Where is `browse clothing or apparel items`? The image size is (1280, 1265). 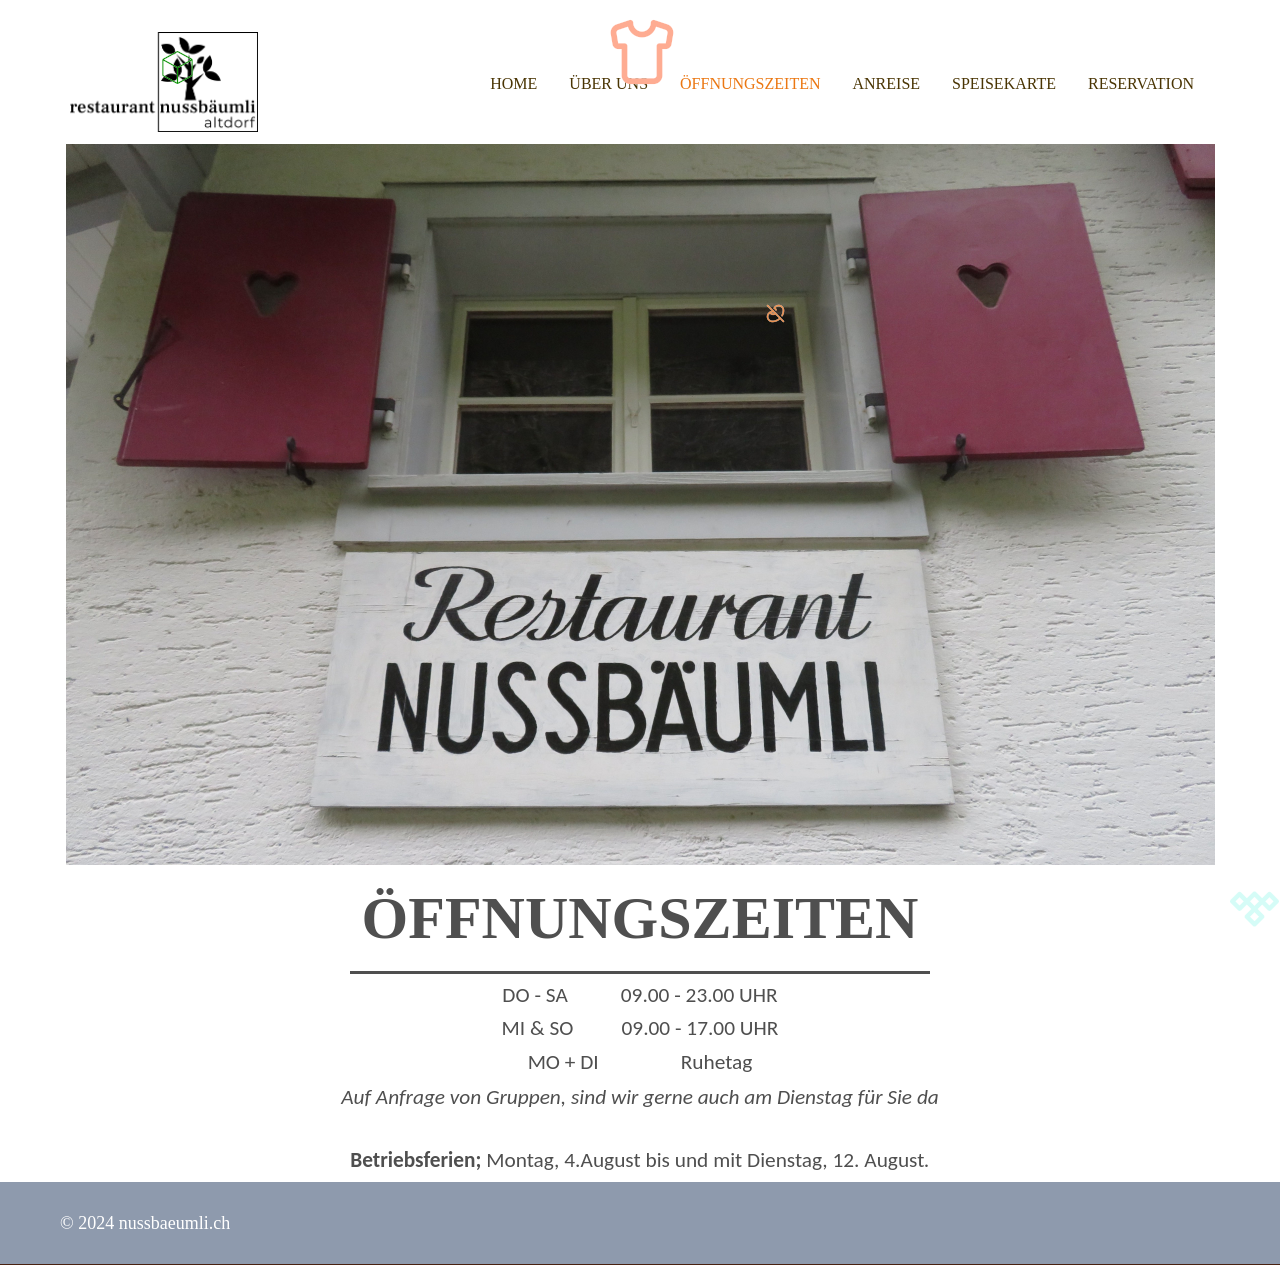 browse clothing or apparel items is located at coordinates (642, 52).